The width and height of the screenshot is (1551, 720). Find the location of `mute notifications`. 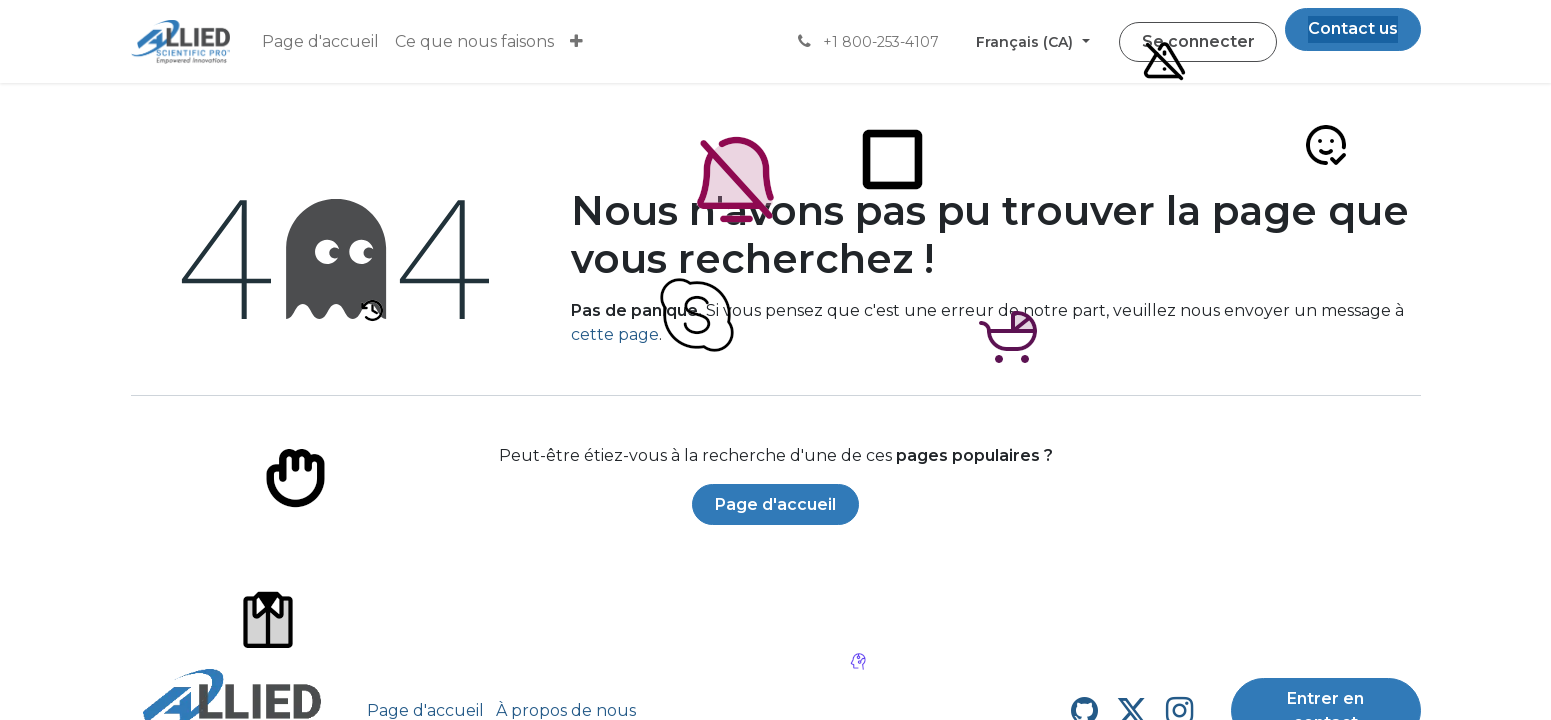

mute notifications is located at coordinates (736, 179).